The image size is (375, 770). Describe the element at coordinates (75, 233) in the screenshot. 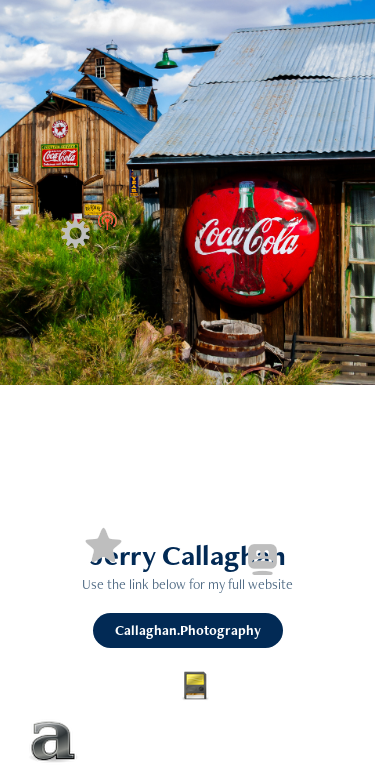

I see `access system settings` at that location.